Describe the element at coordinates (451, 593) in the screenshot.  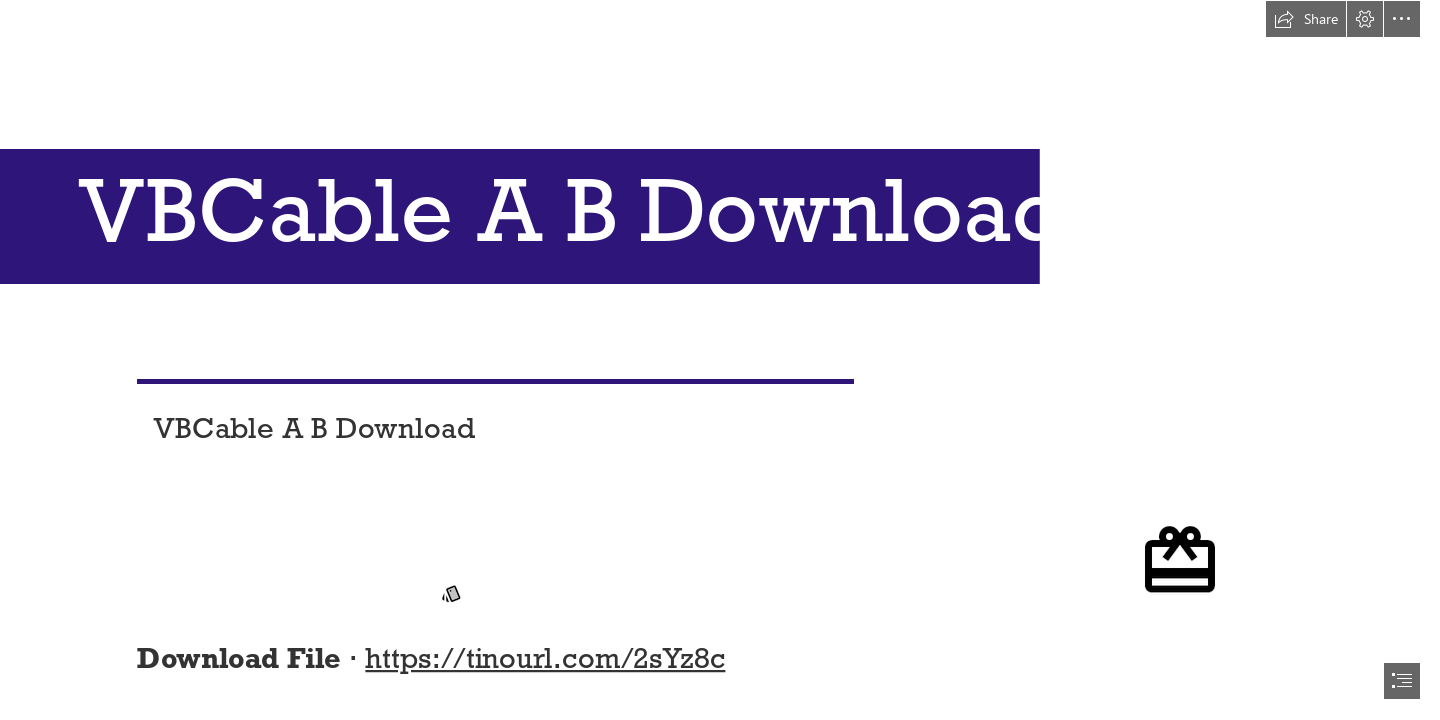
I see `access style or theme options` at that location.